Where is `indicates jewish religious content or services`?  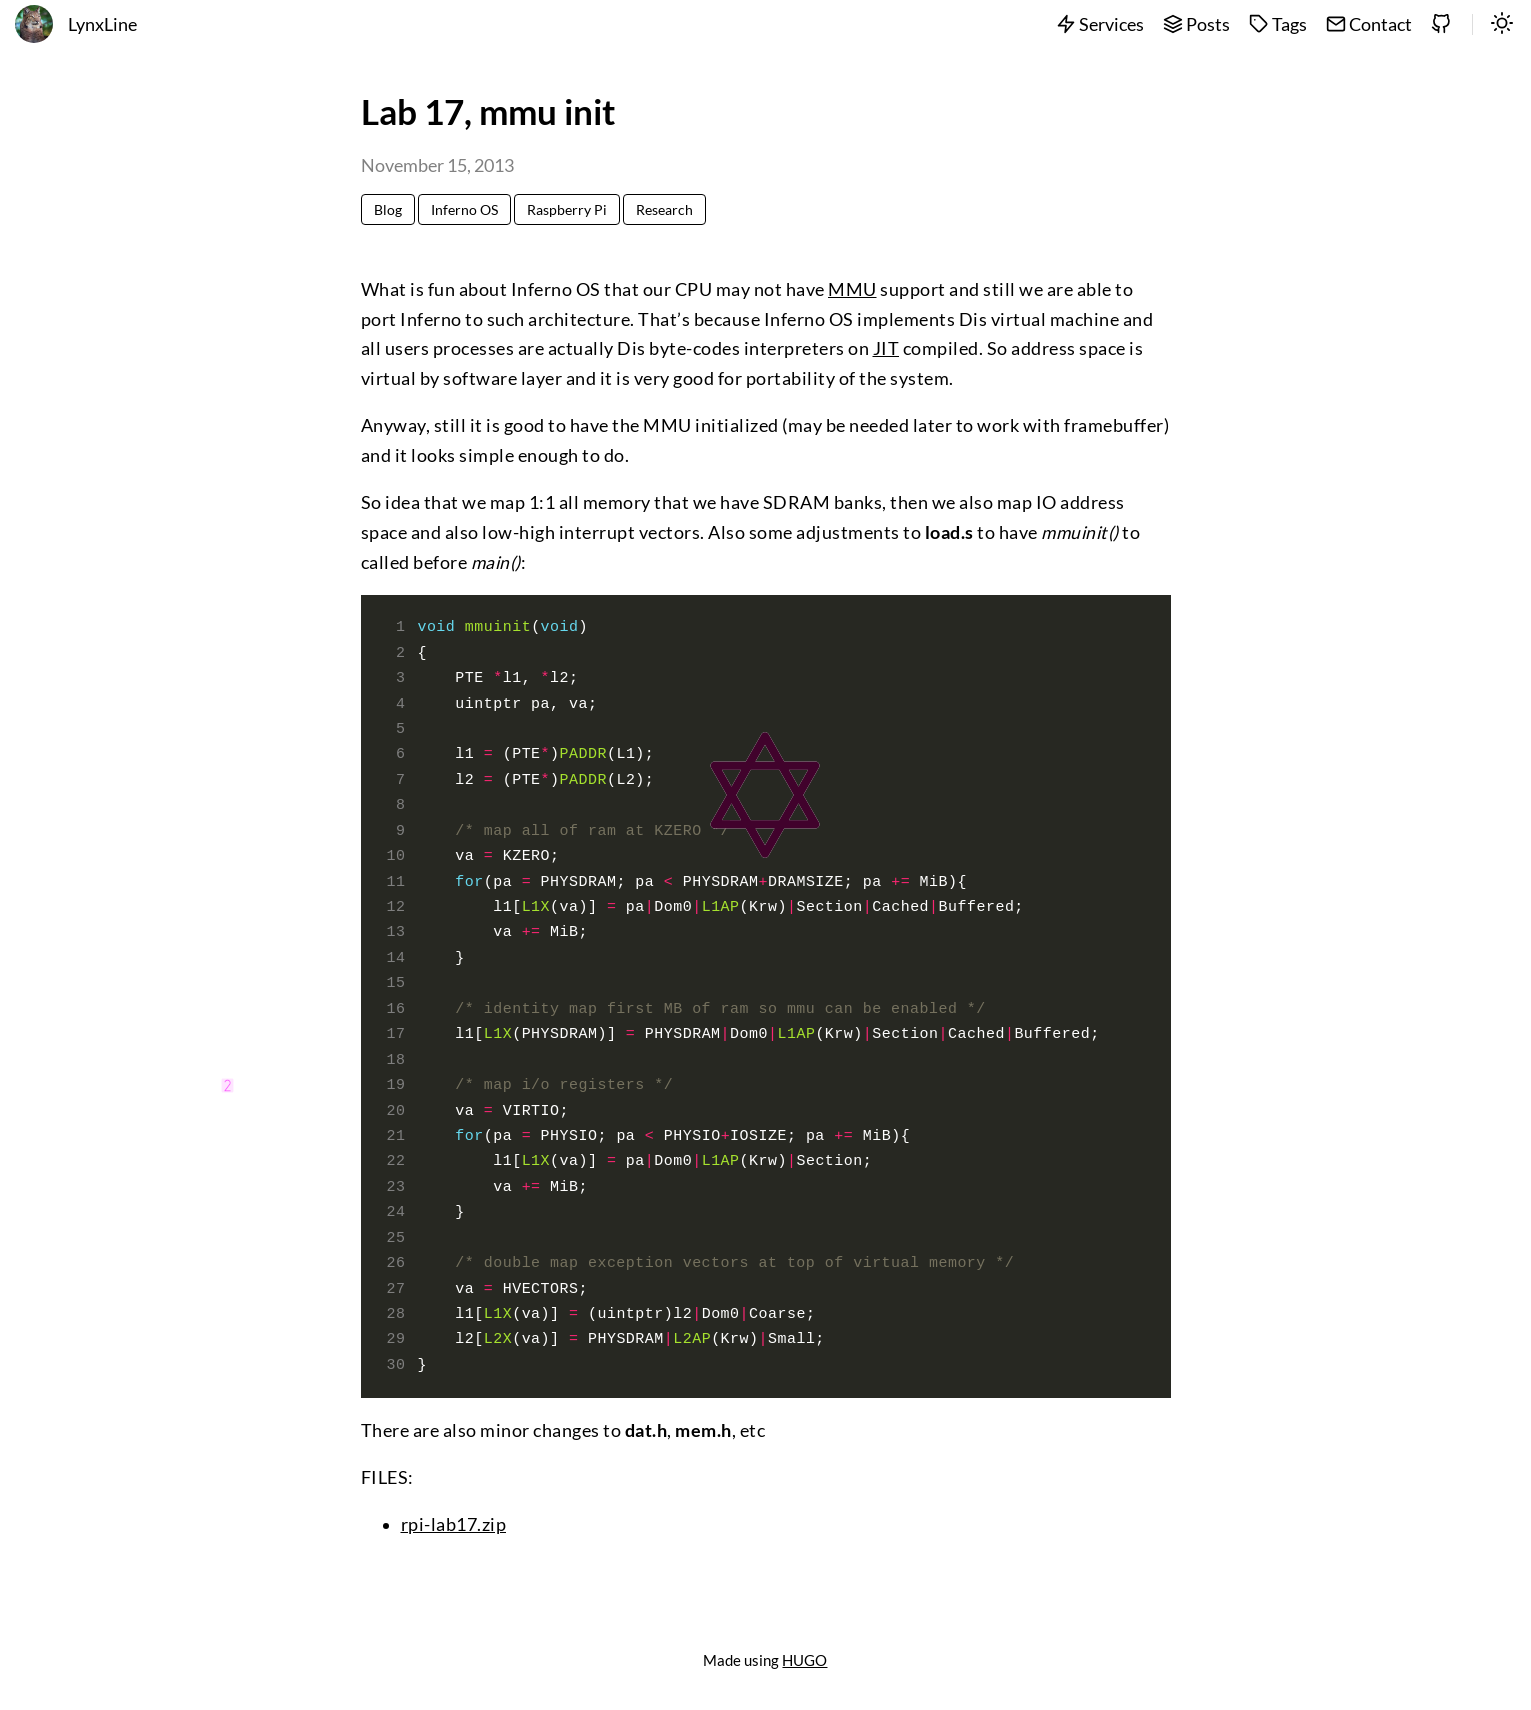
indicates jewish religious content or services is located at coordinates (765, 795).